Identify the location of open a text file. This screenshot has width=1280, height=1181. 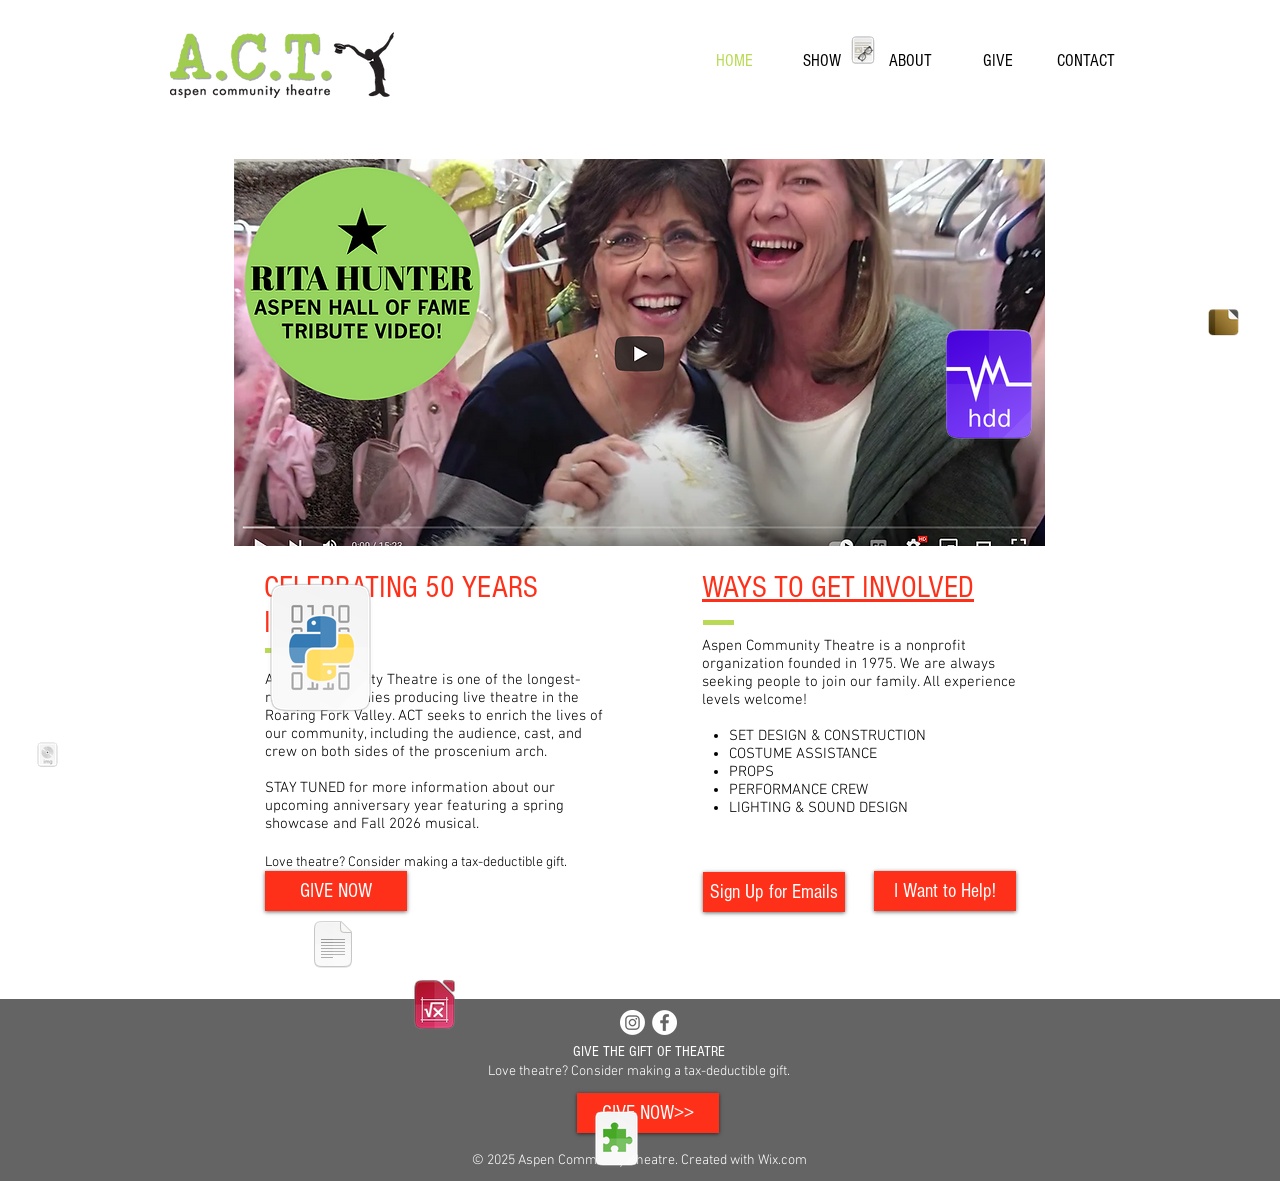
(333, 944).